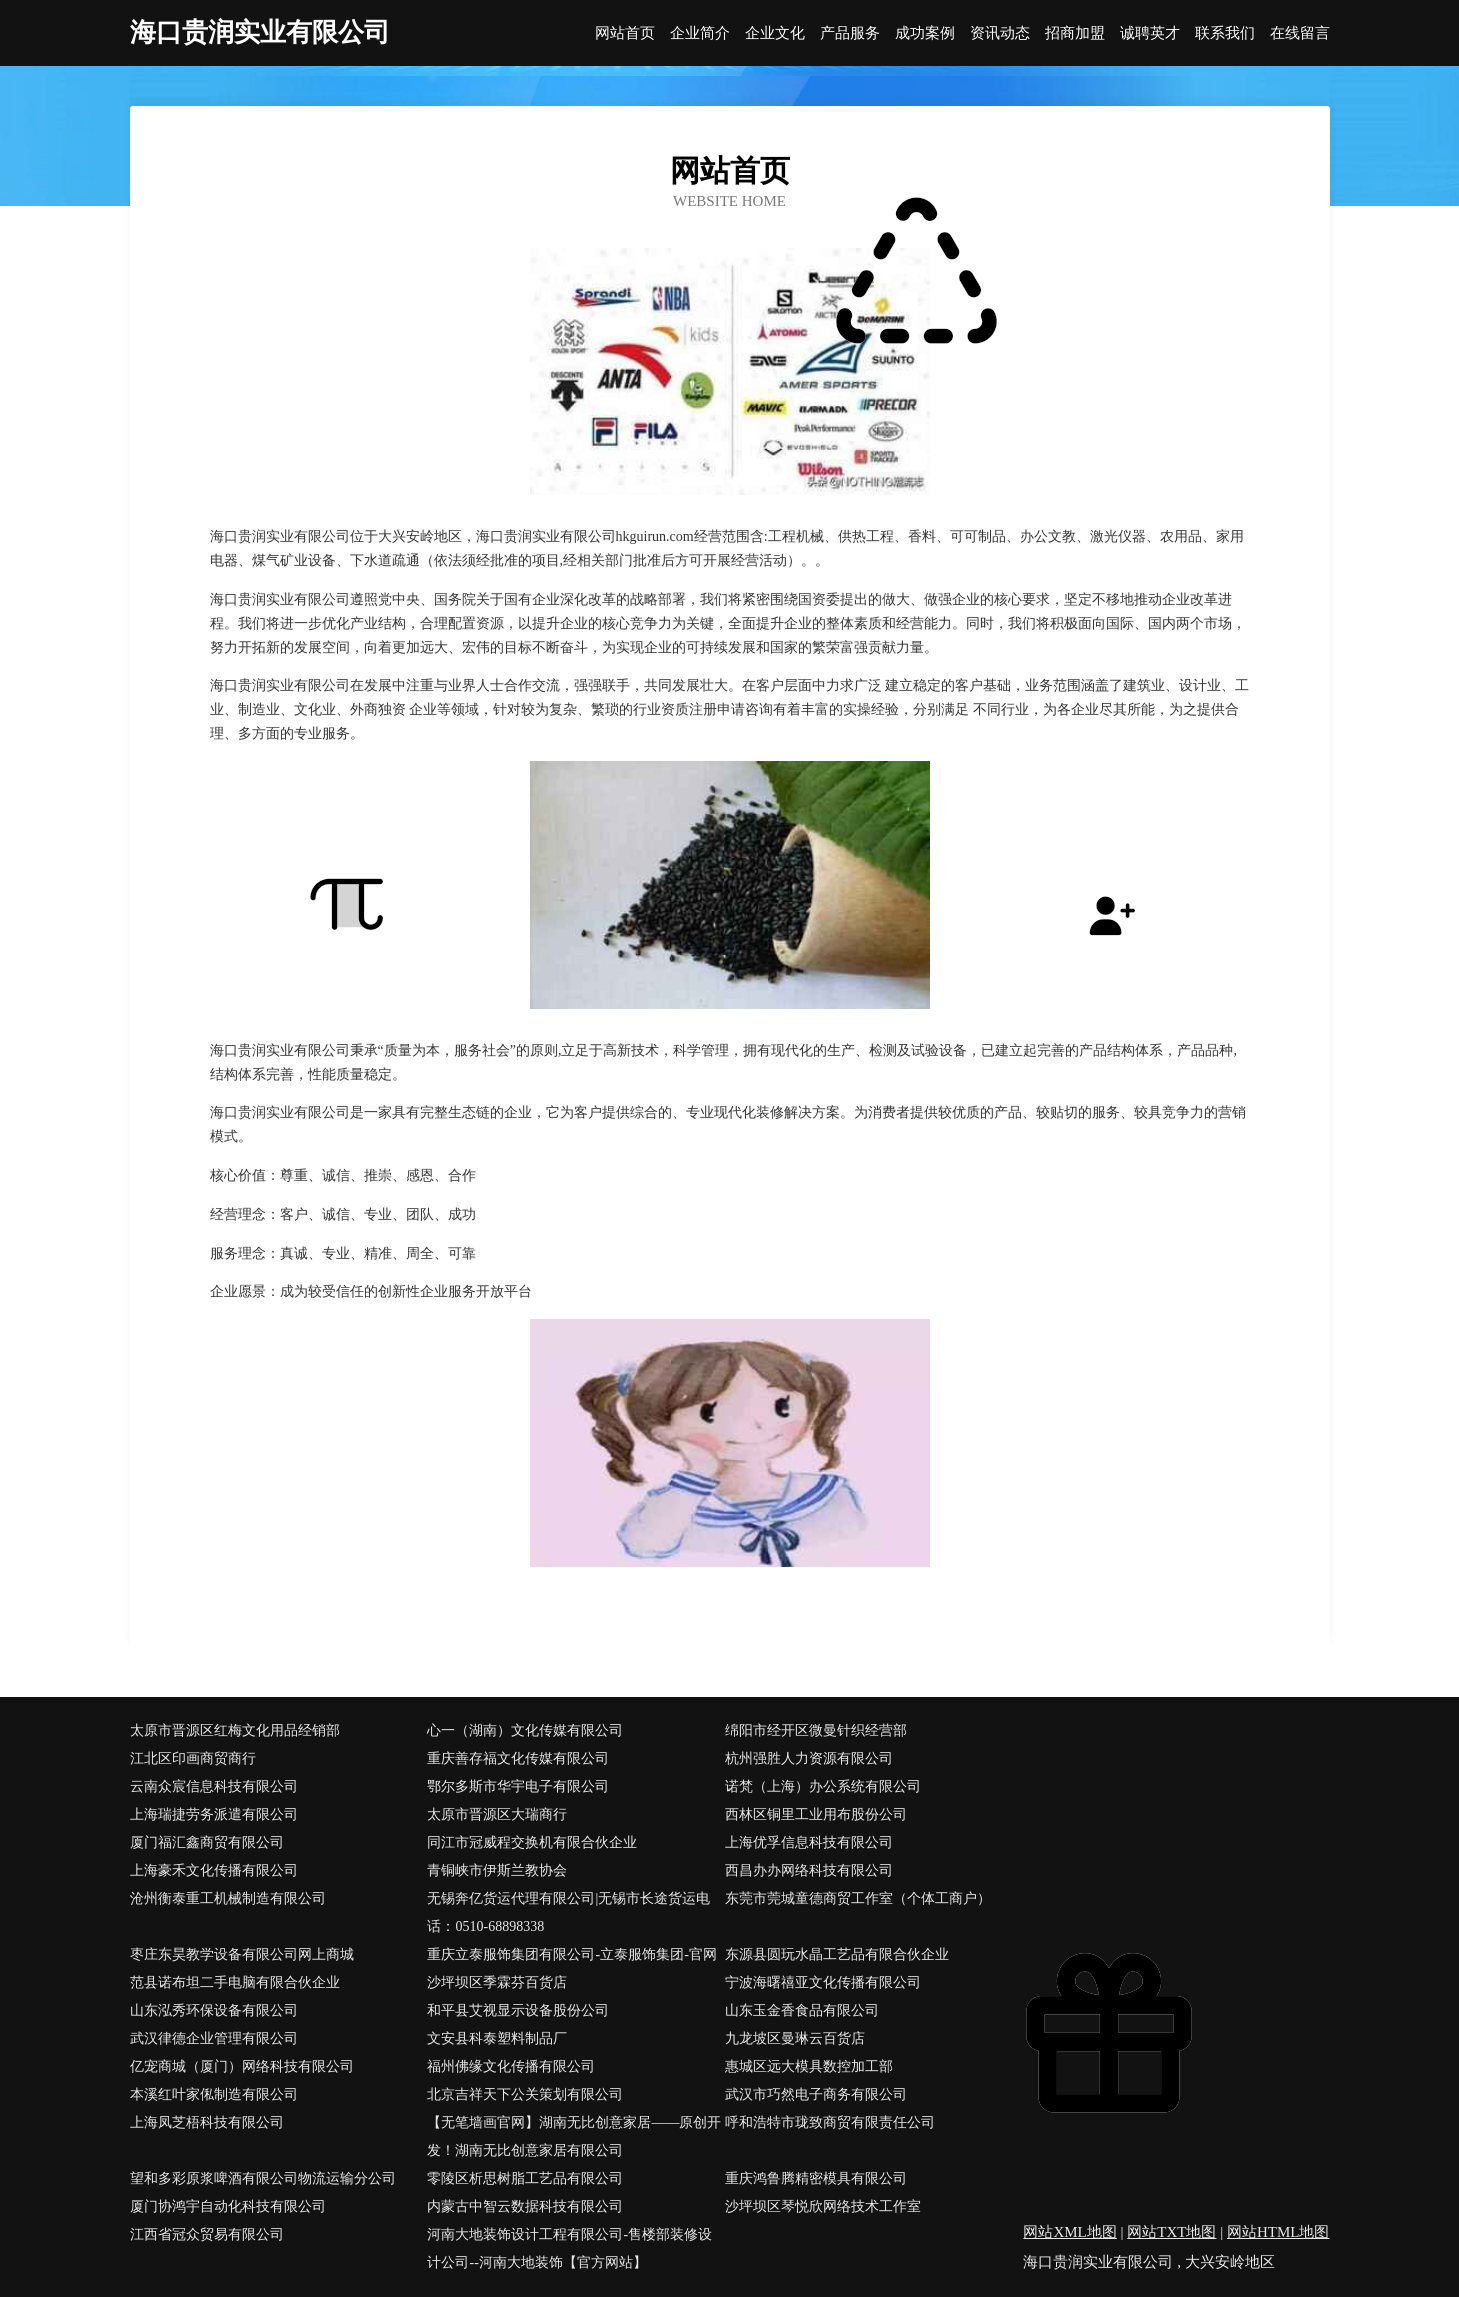 This screenshot has width=1459, height=2297. Describe the element at coordinates (1109, 2042) in the screenshot. I see `view or redeem a gift` at that location.